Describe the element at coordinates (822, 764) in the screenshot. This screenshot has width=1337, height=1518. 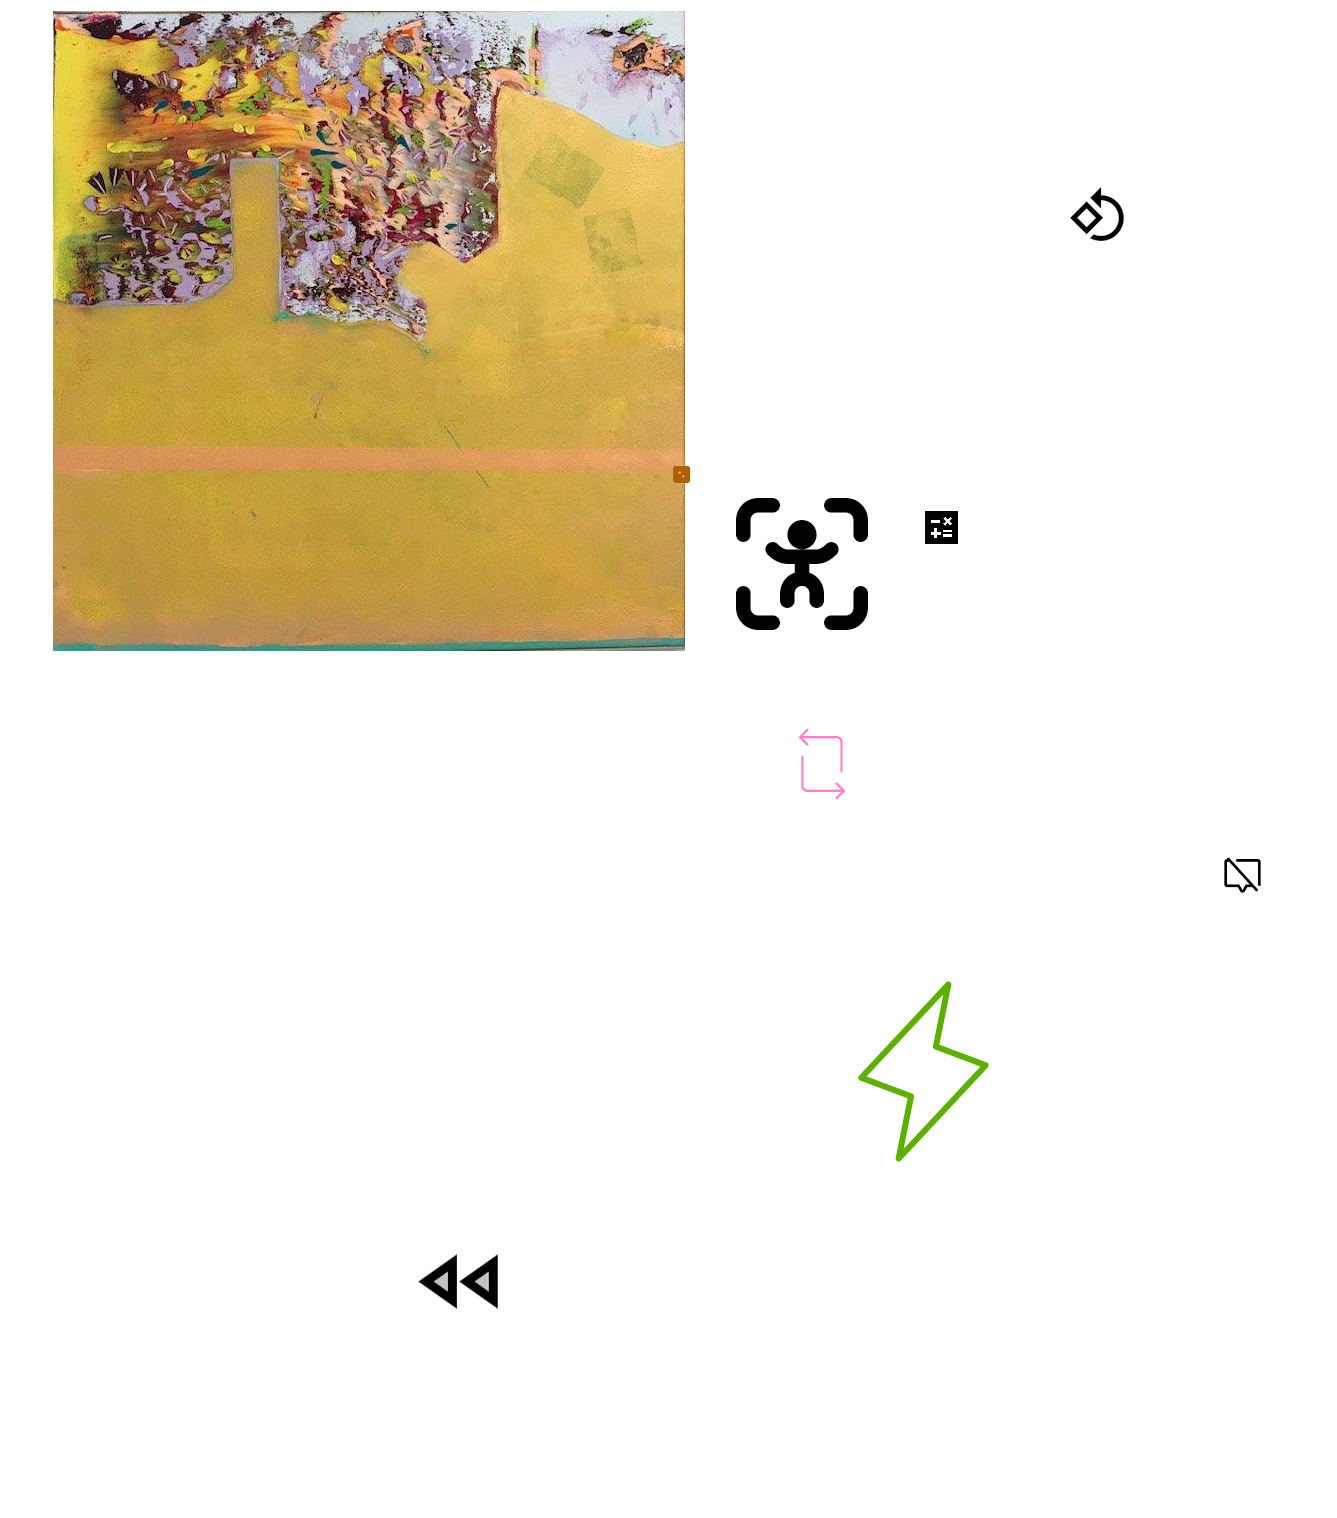
I see `rotate device orientation` at that location.